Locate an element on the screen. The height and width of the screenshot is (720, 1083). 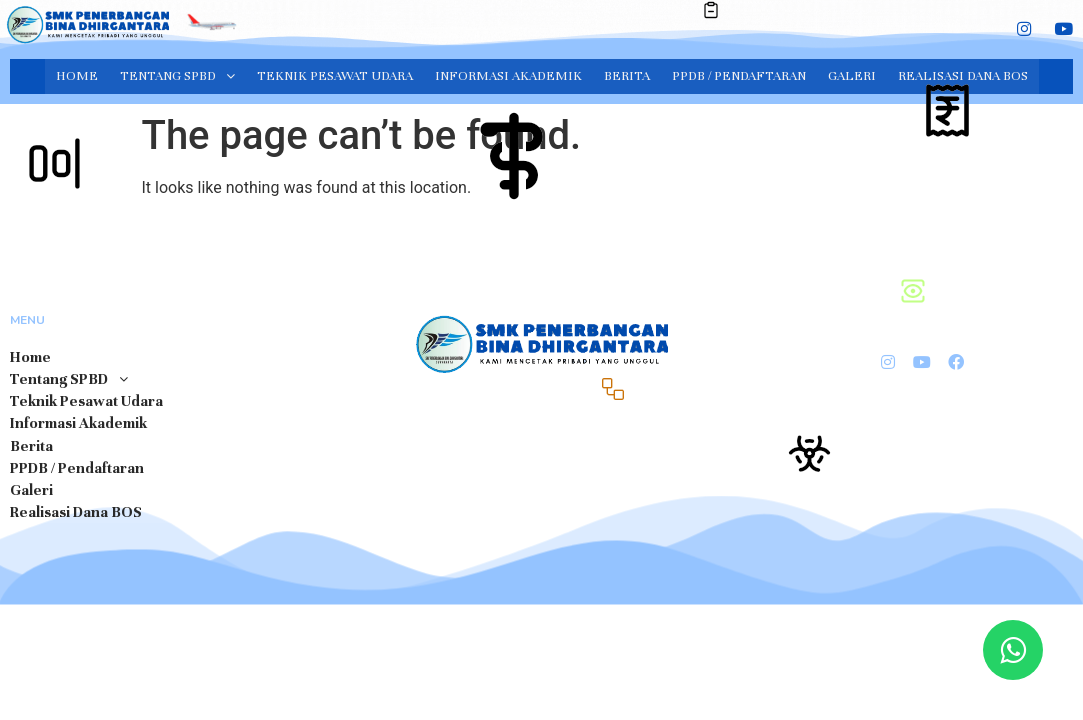
remove an item from the clipboard is located at coordinates (711, 10).